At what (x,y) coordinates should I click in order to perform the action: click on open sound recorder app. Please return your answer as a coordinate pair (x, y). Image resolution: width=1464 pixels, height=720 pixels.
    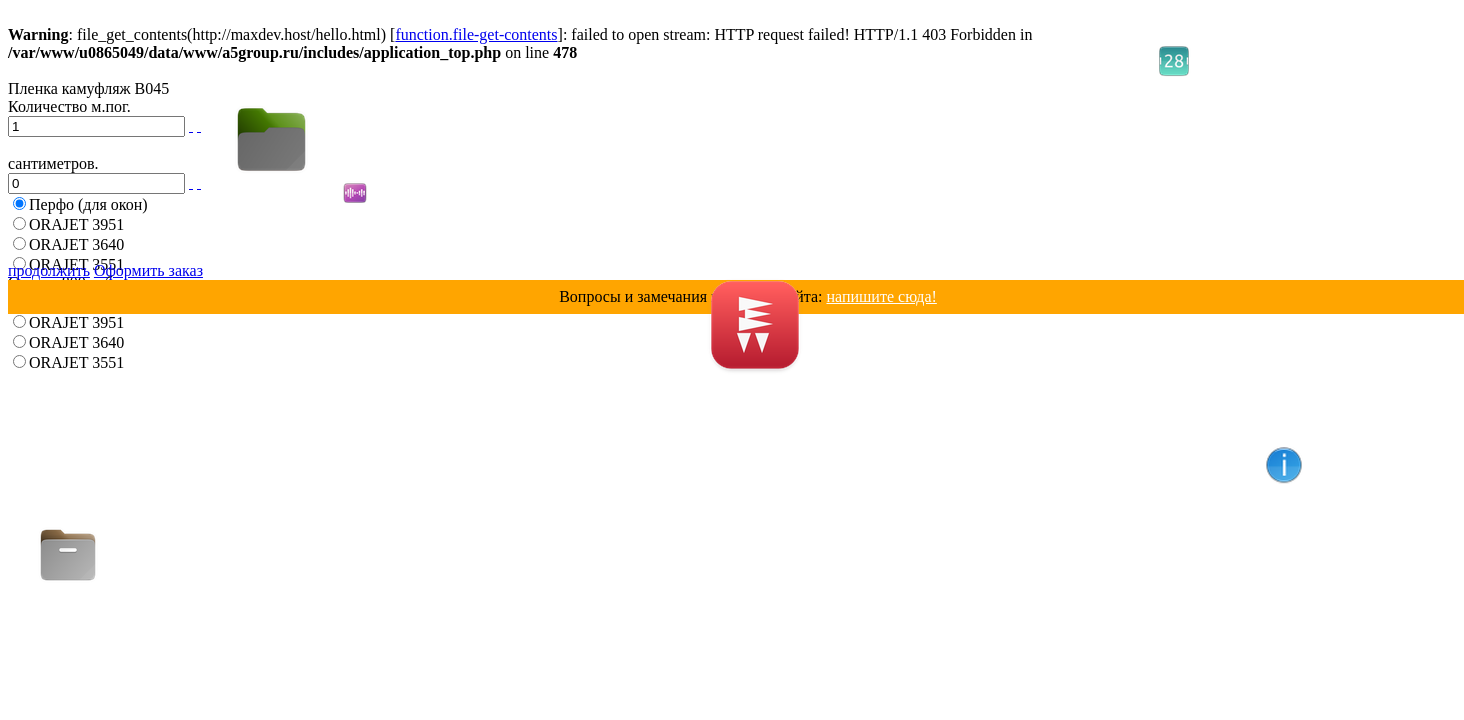
    Looking at the image, I should click on (355, 193).